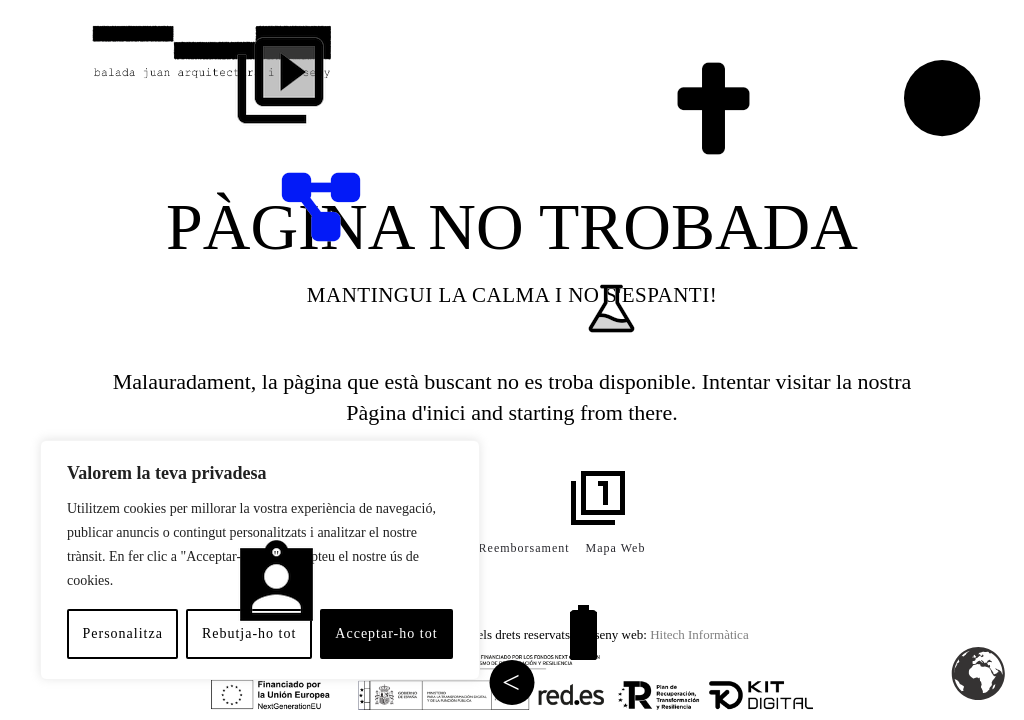 The image size is (1024, 720). I want to click on view user profile or account details, so click(276, 584).